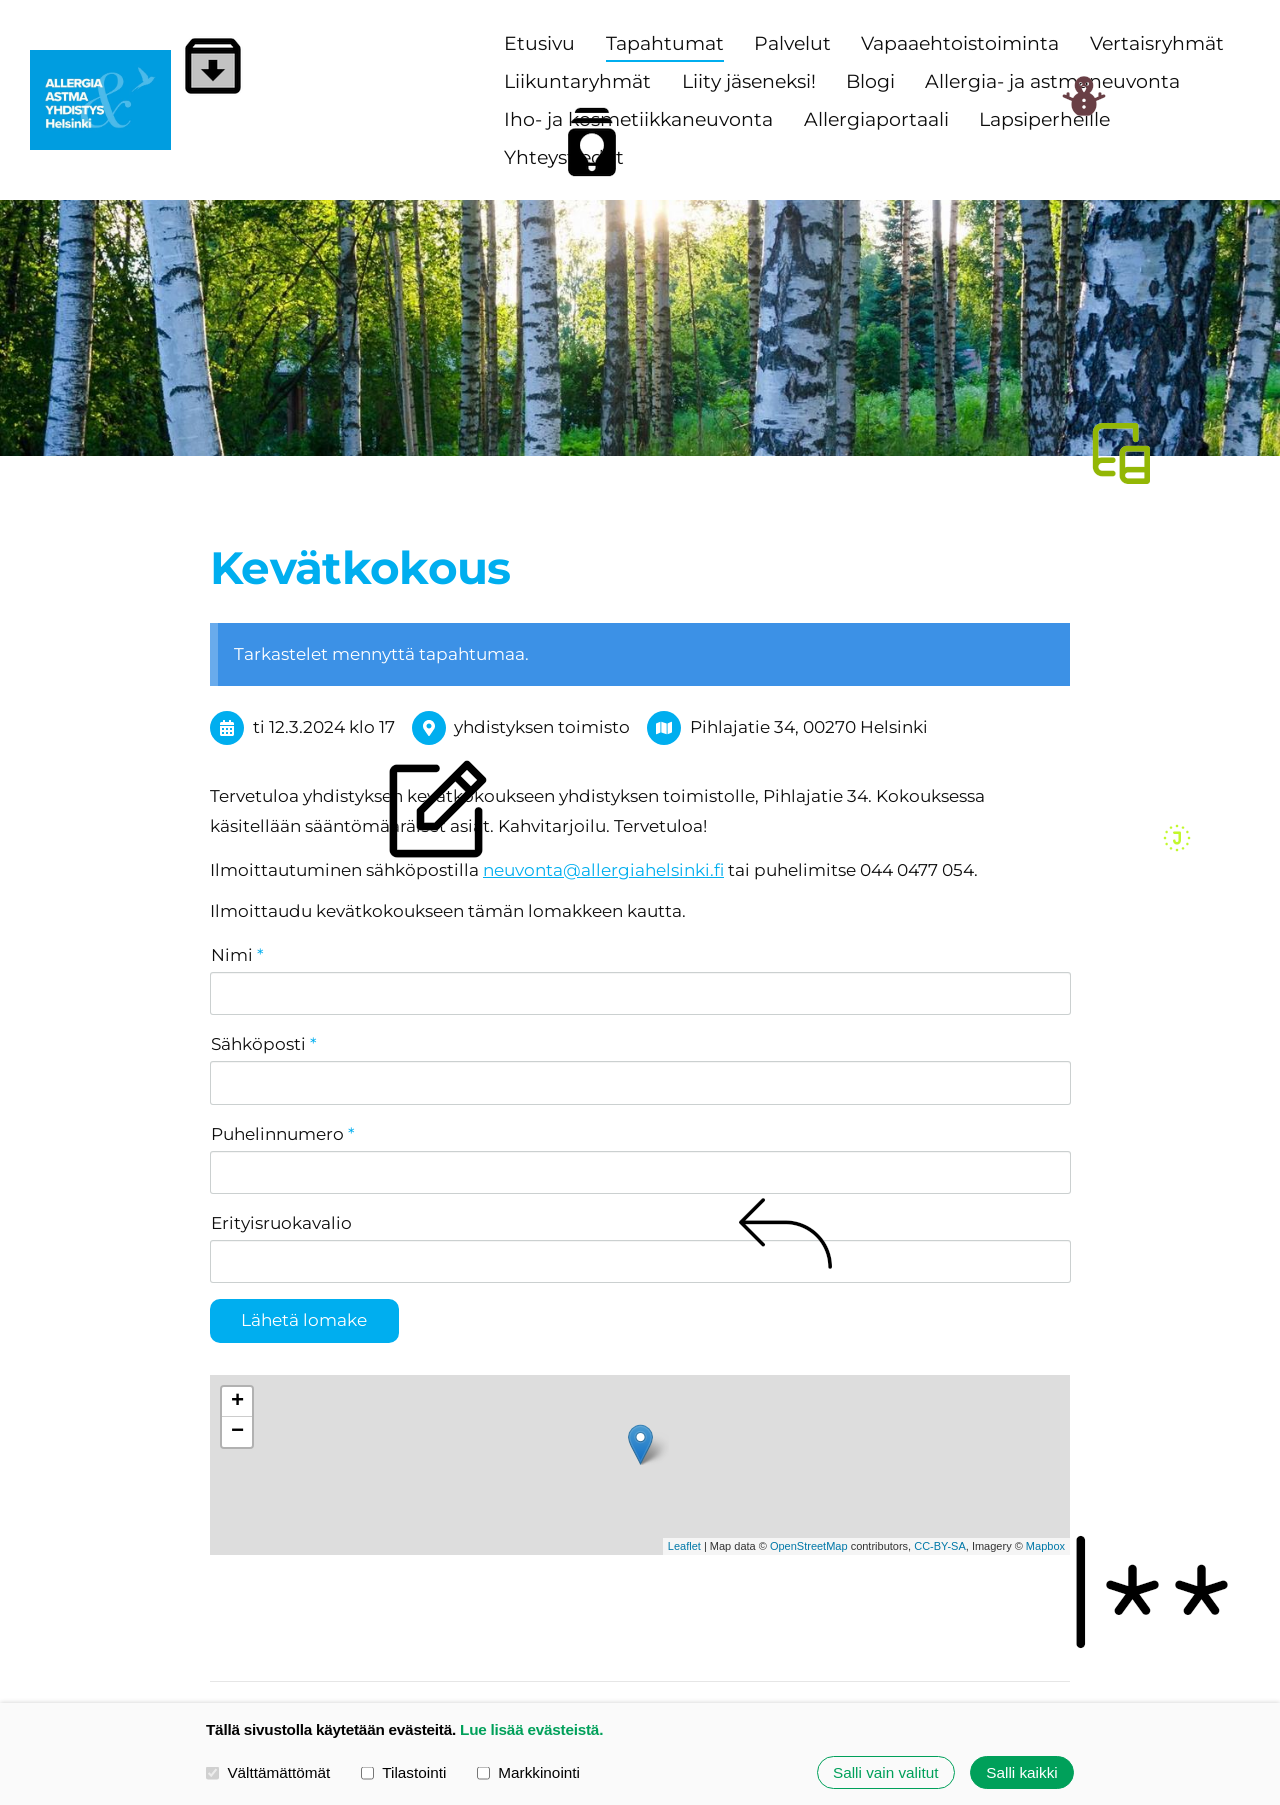 The image size is (1280, 1805). Describe the element at coordinates (785, 1233) in the screenshot. I see `go back to previous screen` at that location.